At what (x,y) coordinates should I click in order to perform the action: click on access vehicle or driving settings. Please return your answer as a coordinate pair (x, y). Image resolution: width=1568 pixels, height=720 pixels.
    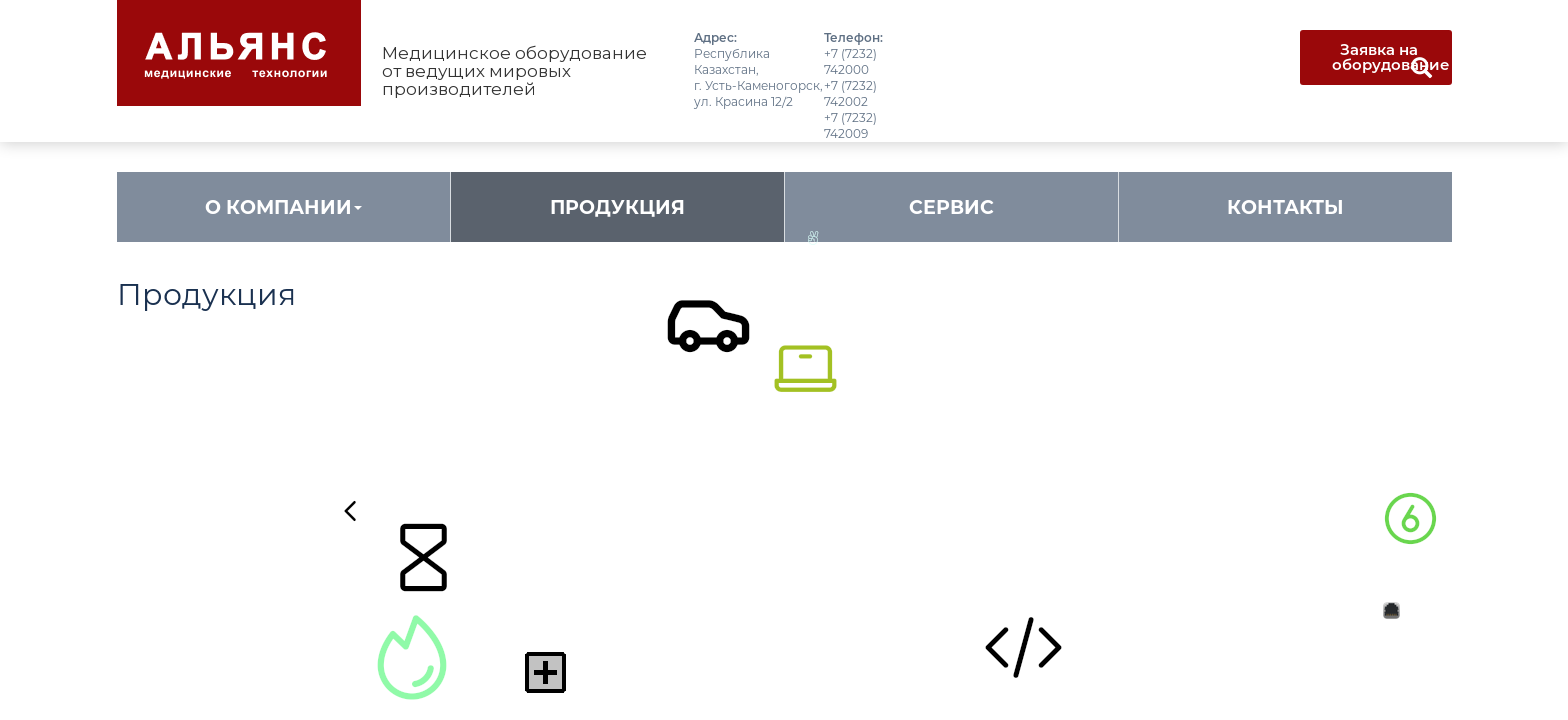
    Looking at the image, I should click on (708, 322).